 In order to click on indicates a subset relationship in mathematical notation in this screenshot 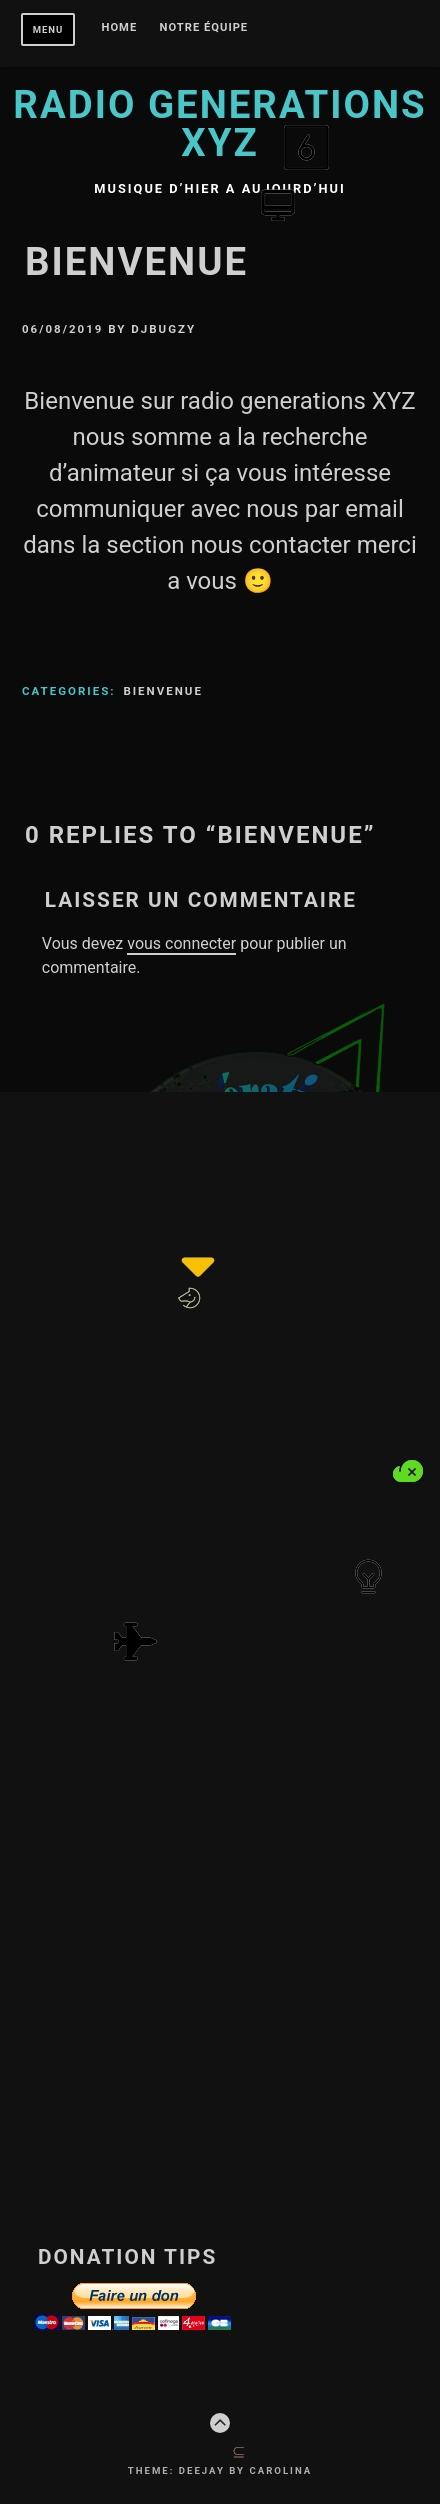, I will do `click(239, 2452)`.